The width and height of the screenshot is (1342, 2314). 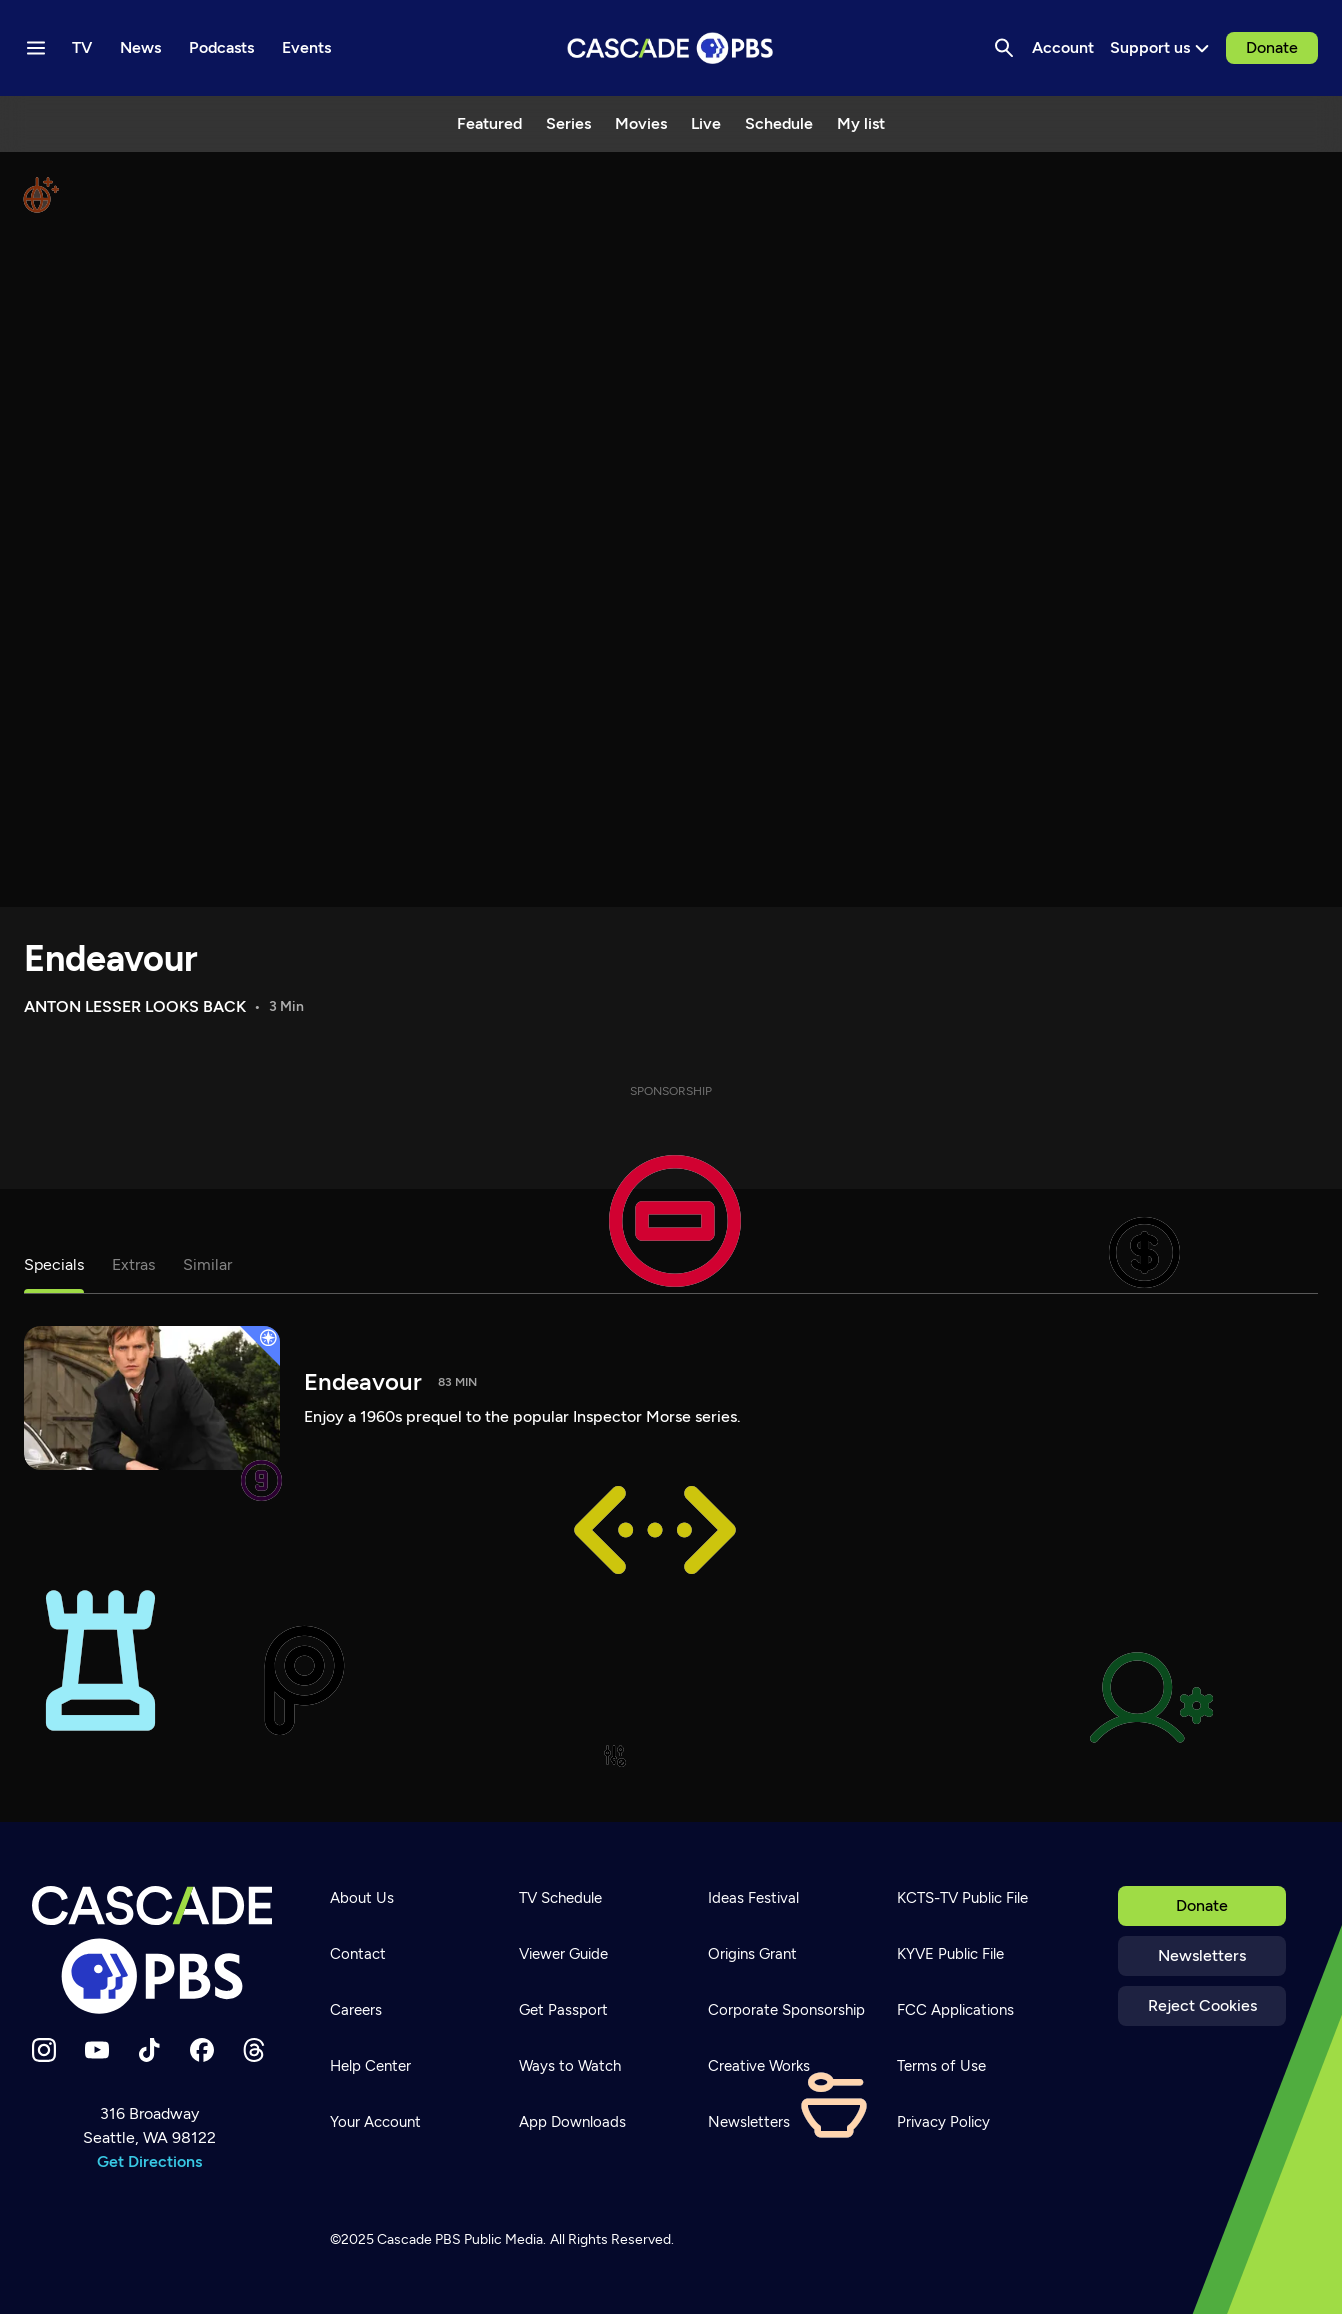 I want to click on indicates item number 9 in a numbered list or sequence, so click(x=261, y=1480).